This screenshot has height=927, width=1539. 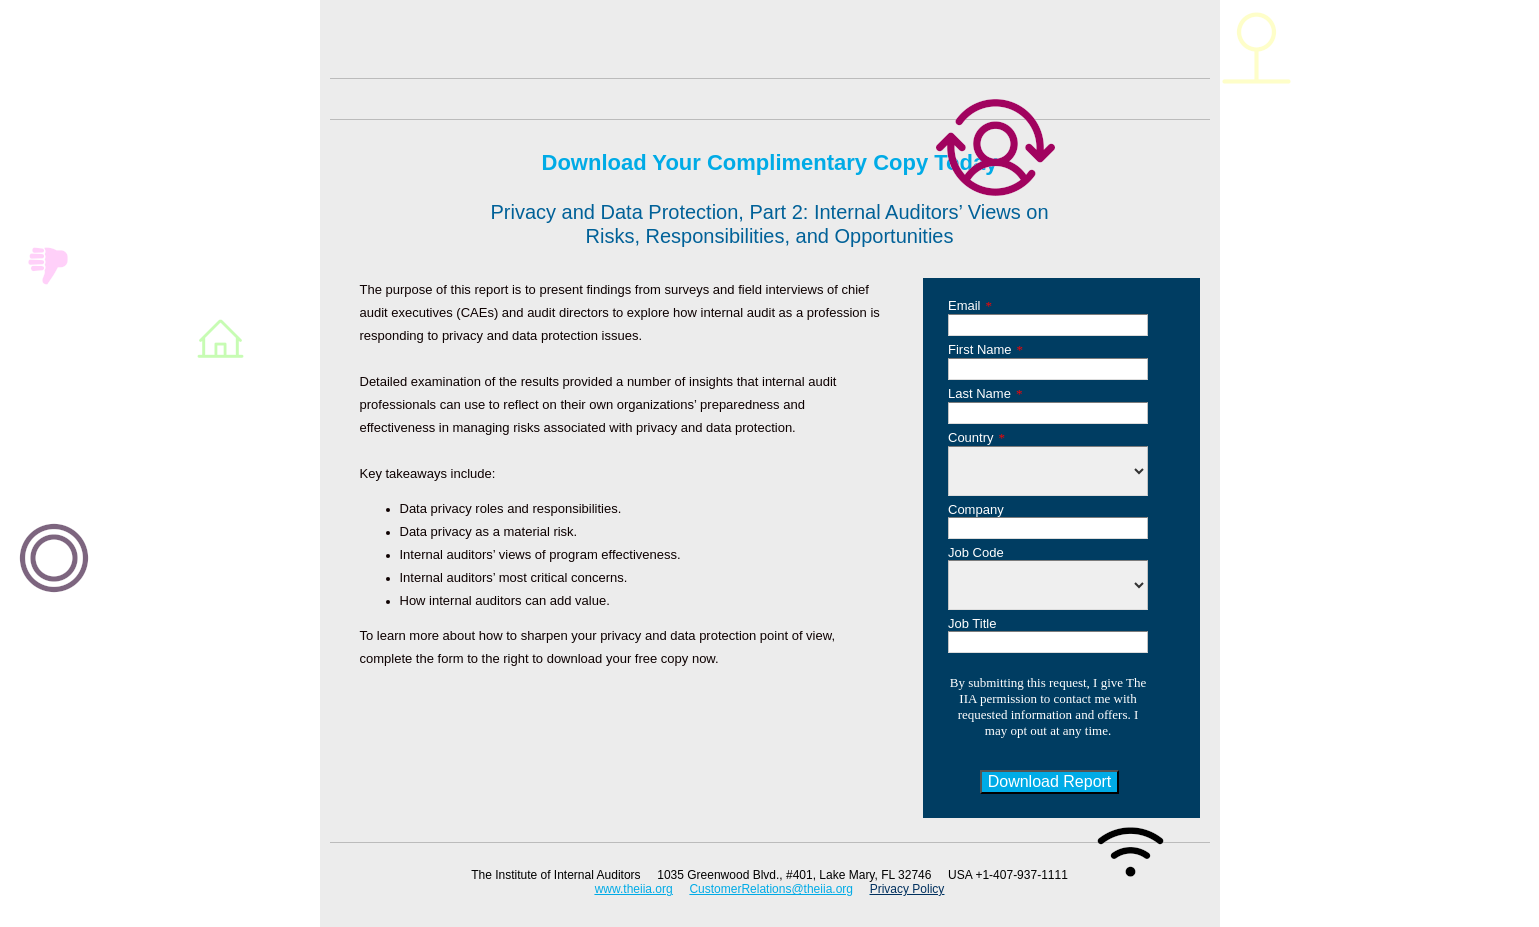 I want to click on mark a location on the map, so click(x=1256, y=49).